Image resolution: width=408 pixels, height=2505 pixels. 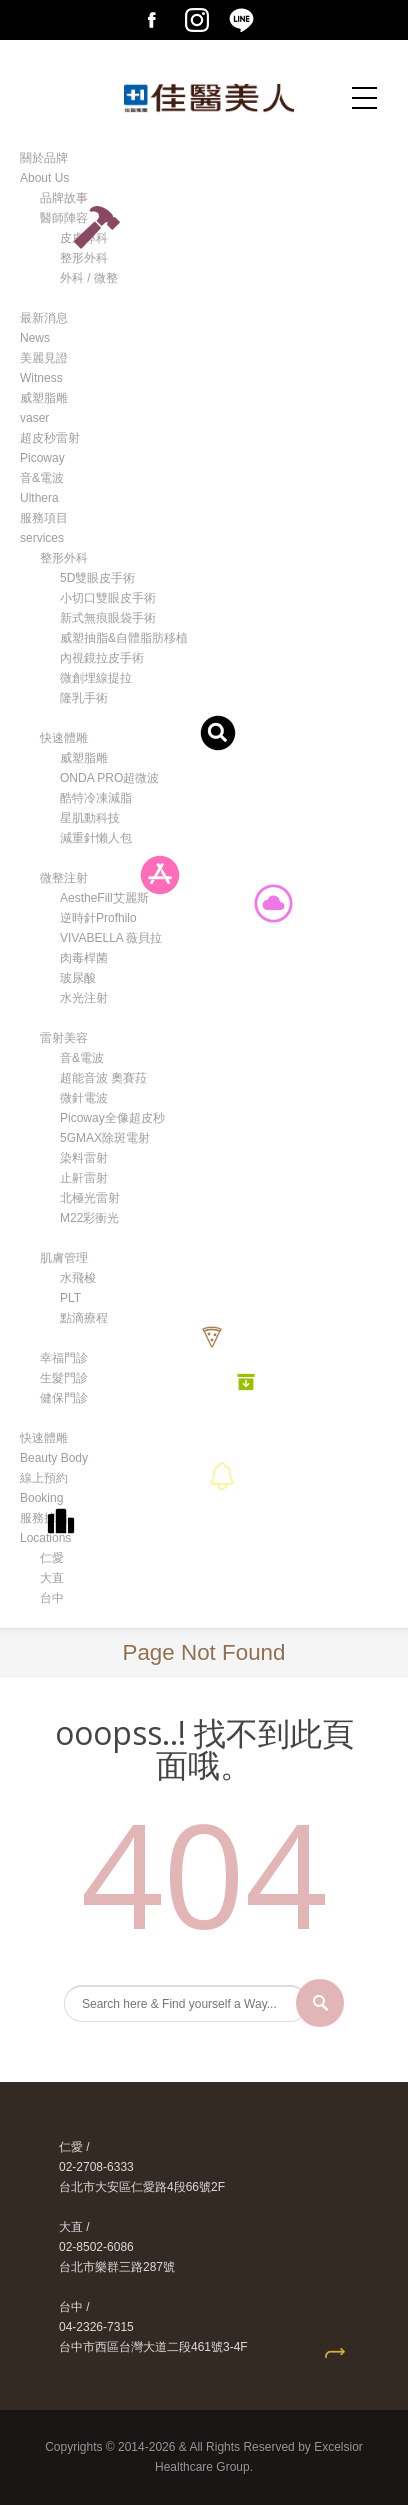 What do you see at coordinates (335, 2353) in the screenshot?
I see `forward or share content` at bounding box center [335, 2353].